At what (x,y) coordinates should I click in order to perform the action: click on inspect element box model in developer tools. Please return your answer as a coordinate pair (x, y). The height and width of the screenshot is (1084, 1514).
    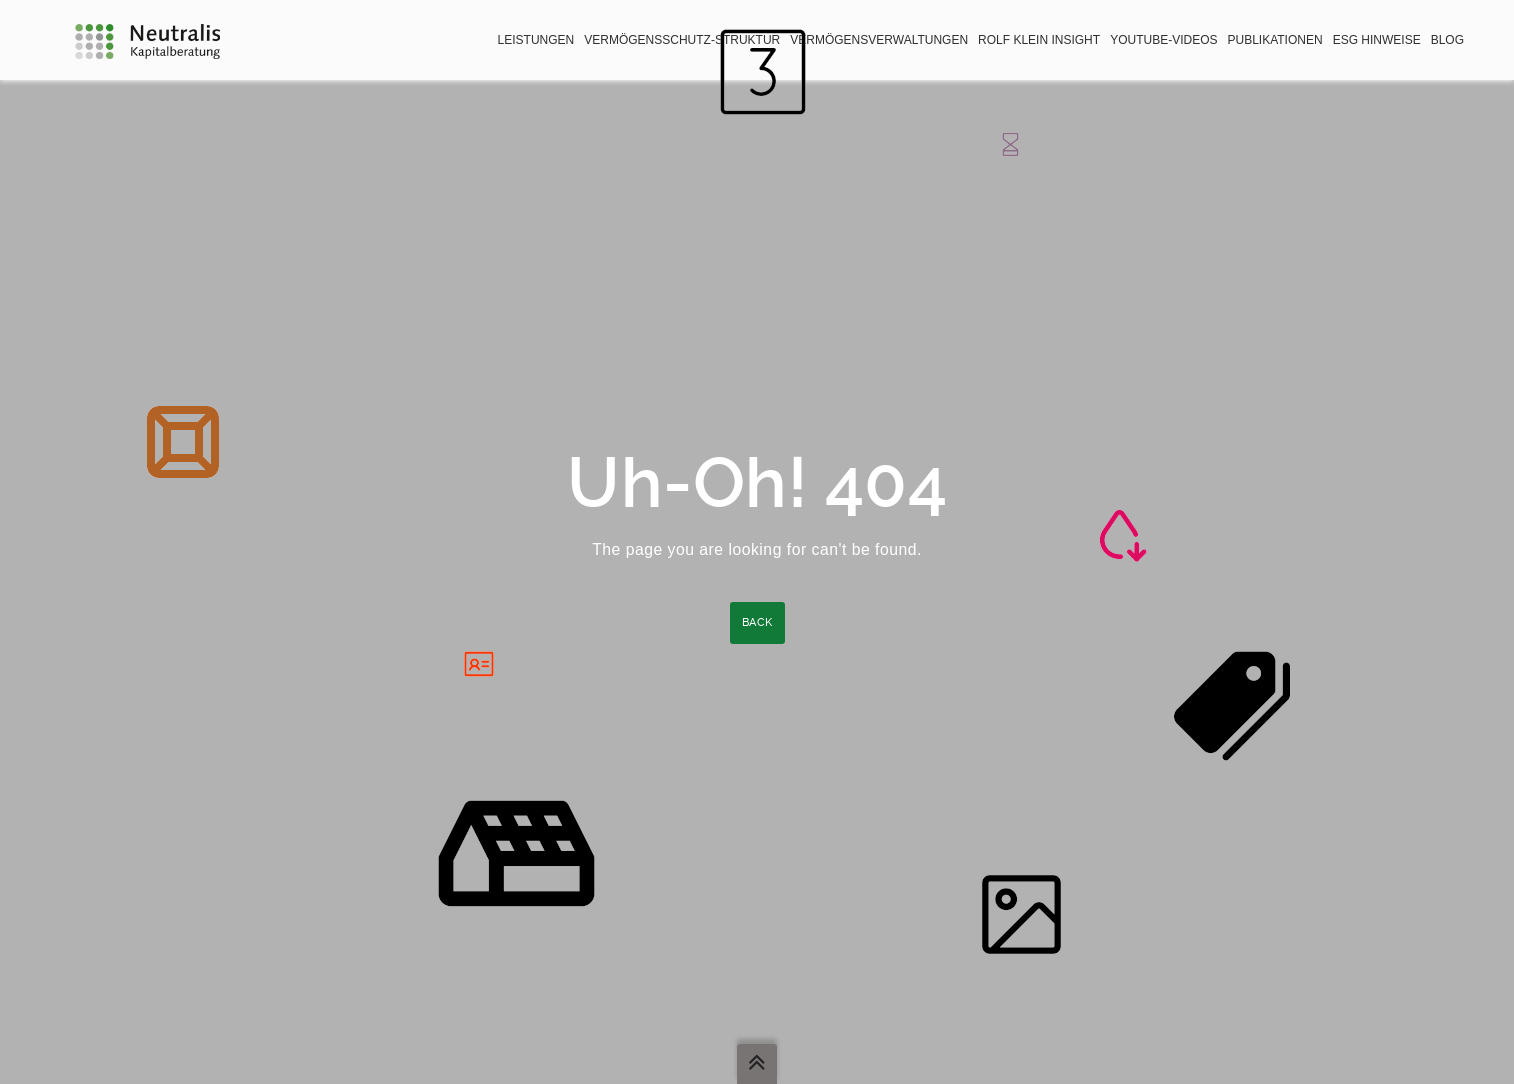
    Looking at the image, I should click on (183, 442).